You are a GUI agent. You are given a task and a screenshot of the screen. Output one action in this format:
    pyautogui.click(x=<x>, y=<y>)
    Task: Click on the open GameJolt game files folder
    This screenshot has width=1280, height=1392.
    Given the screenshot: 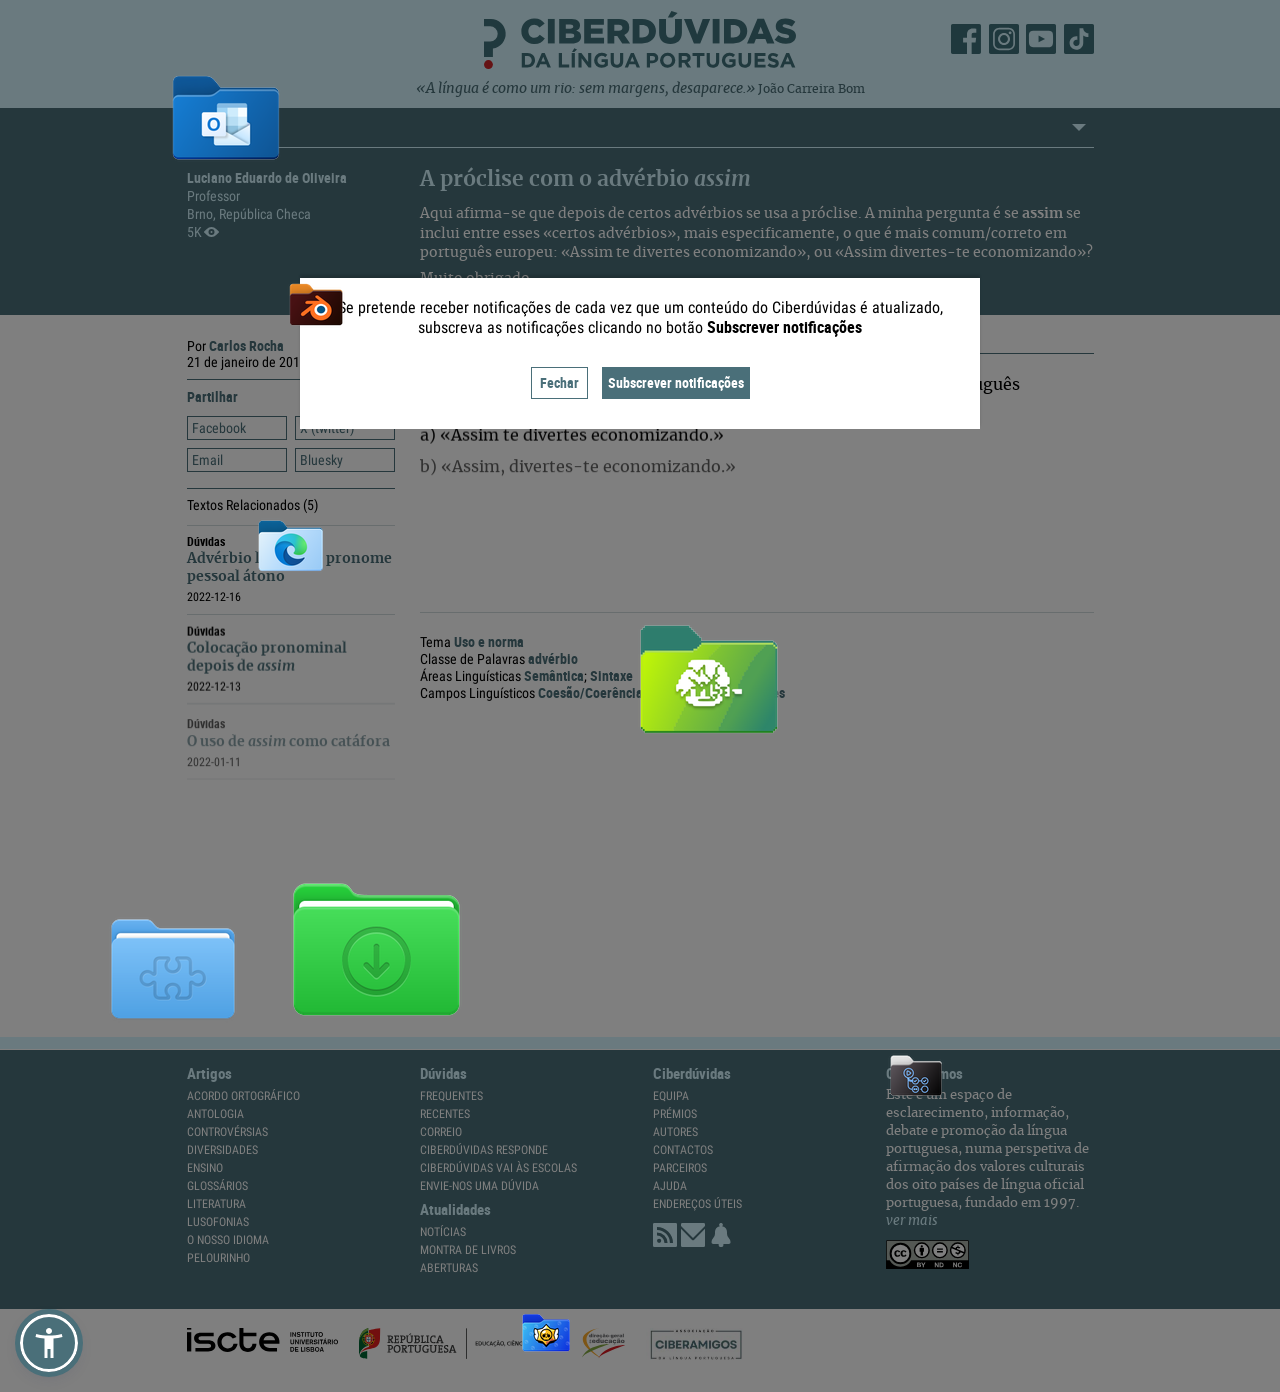 What is the action you would take?
    pyautogui.click(x=709, y=683)
    